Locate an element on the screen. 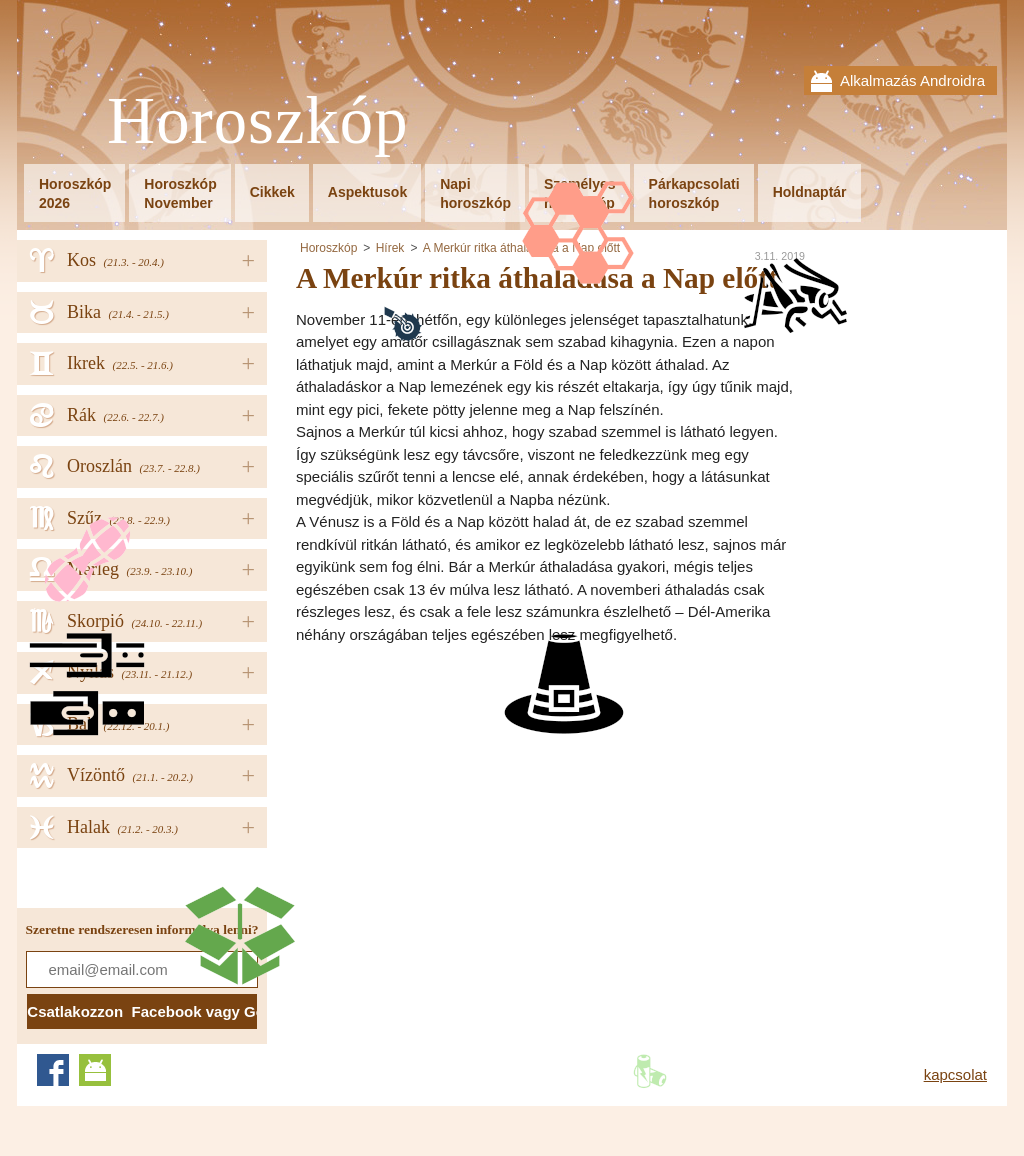 Image resolution: width=1024 pixels, height=1156 pixels. cricket insect icon for nature or wildlife category is located at coordinates (795, 295).